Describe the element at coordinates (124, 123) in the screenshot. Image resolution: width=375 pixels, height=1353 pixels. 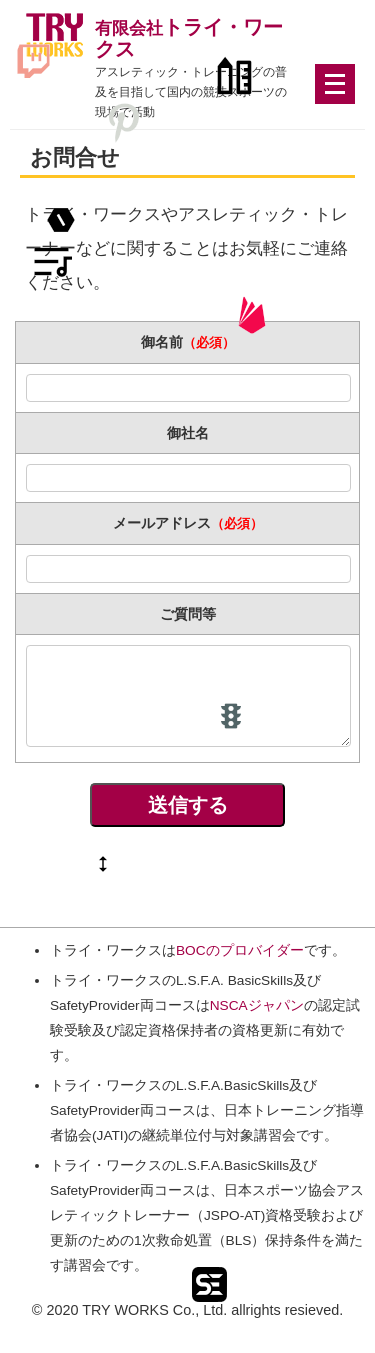
I see `open Pinterest app` at that location.